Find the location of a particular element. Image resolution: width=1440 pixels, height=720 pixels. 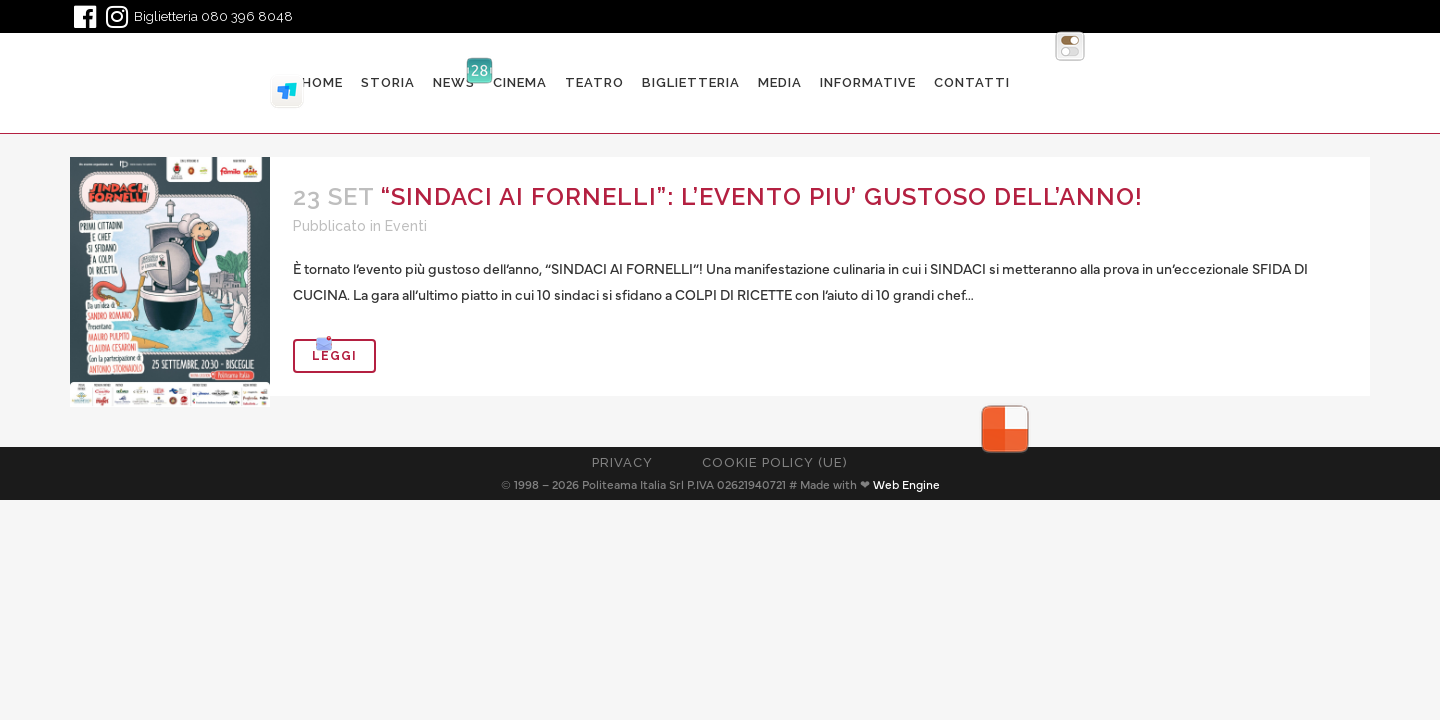

open the gnome calendar app is located at coordinates (479, 70).